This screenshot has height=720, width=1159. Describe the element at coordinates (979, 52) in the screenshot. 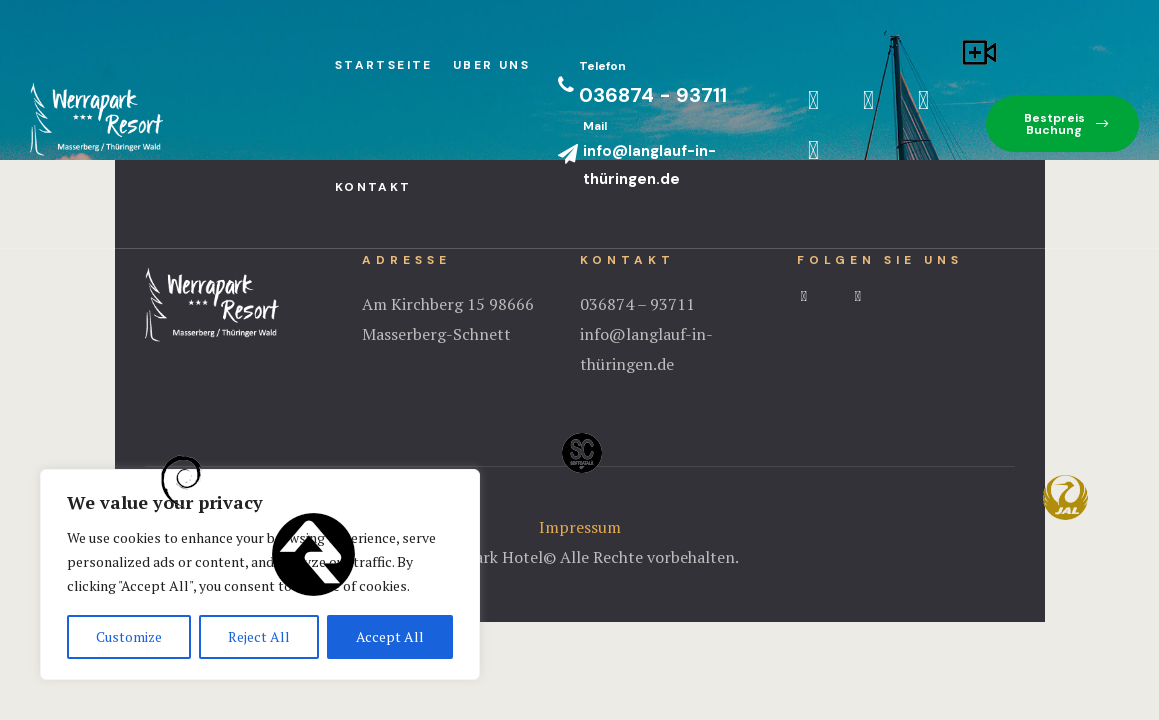

I see `add a new video recording` at that location.